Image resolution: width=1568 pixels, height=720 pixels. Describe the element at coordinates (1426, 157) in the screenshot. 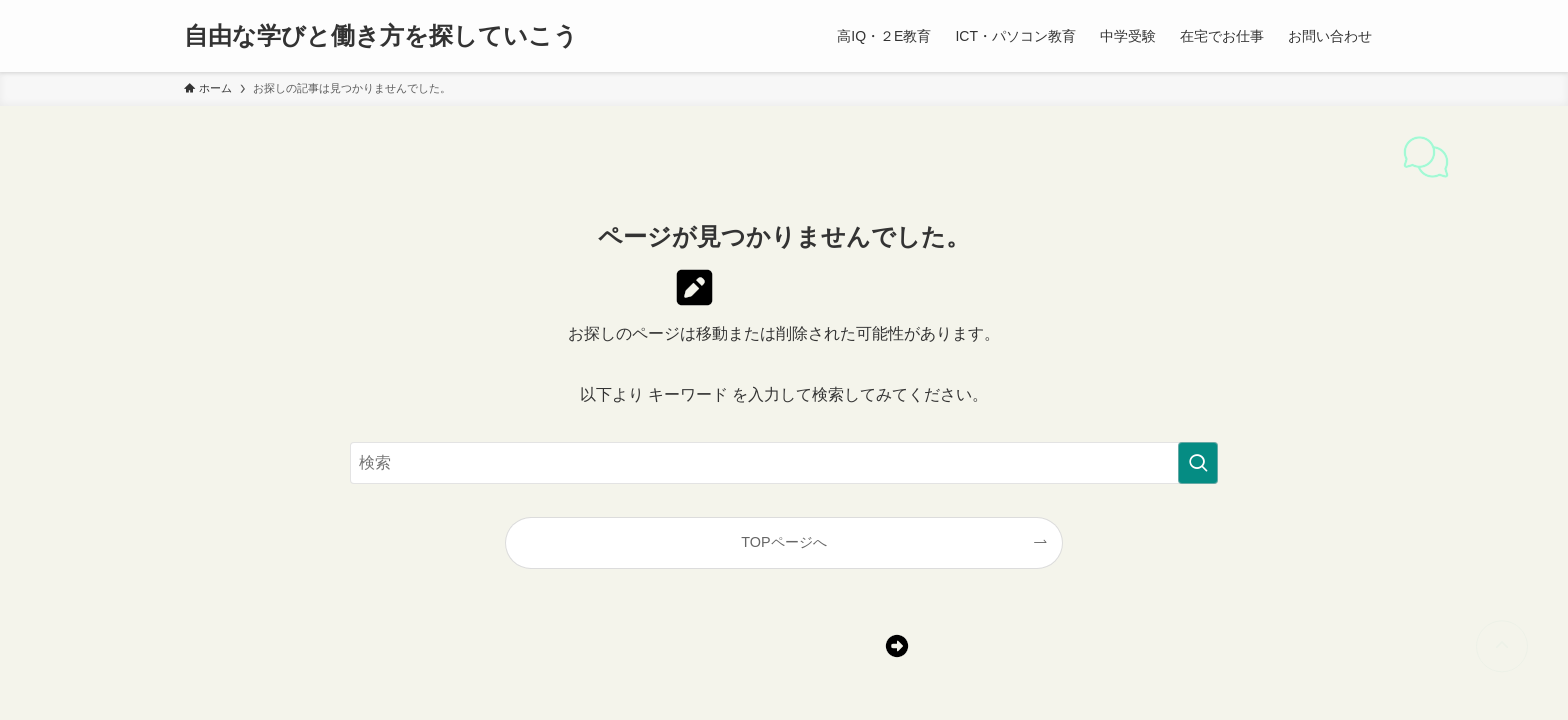

I see `open chat or messaging` at that location.